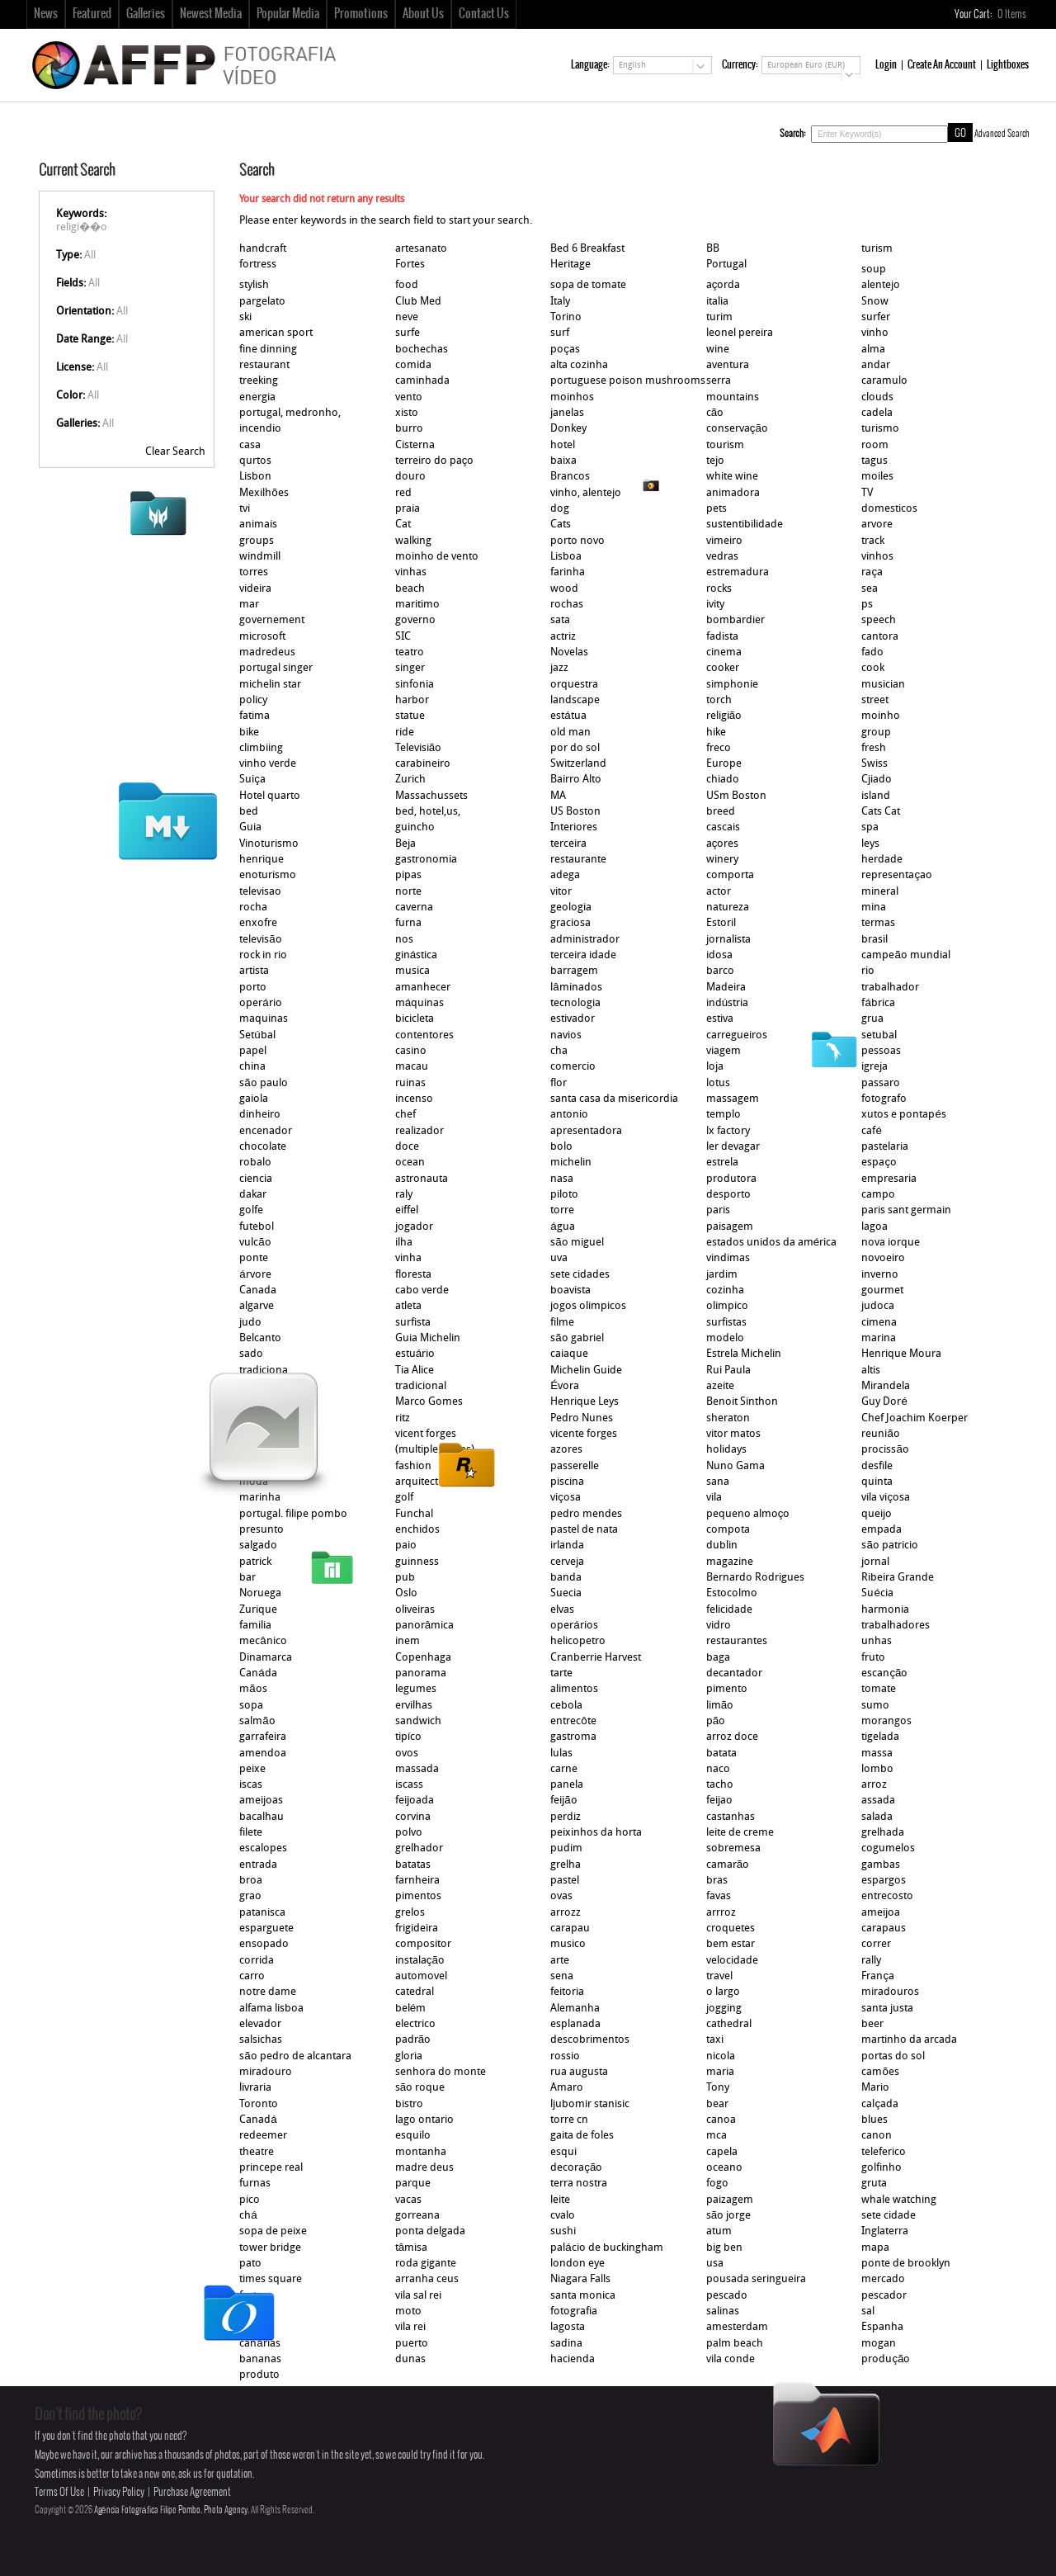 Image resolution: width=1056 pixels, height=2576 pixels. I want to click on open parrot os system folder, so click(834, 1051).